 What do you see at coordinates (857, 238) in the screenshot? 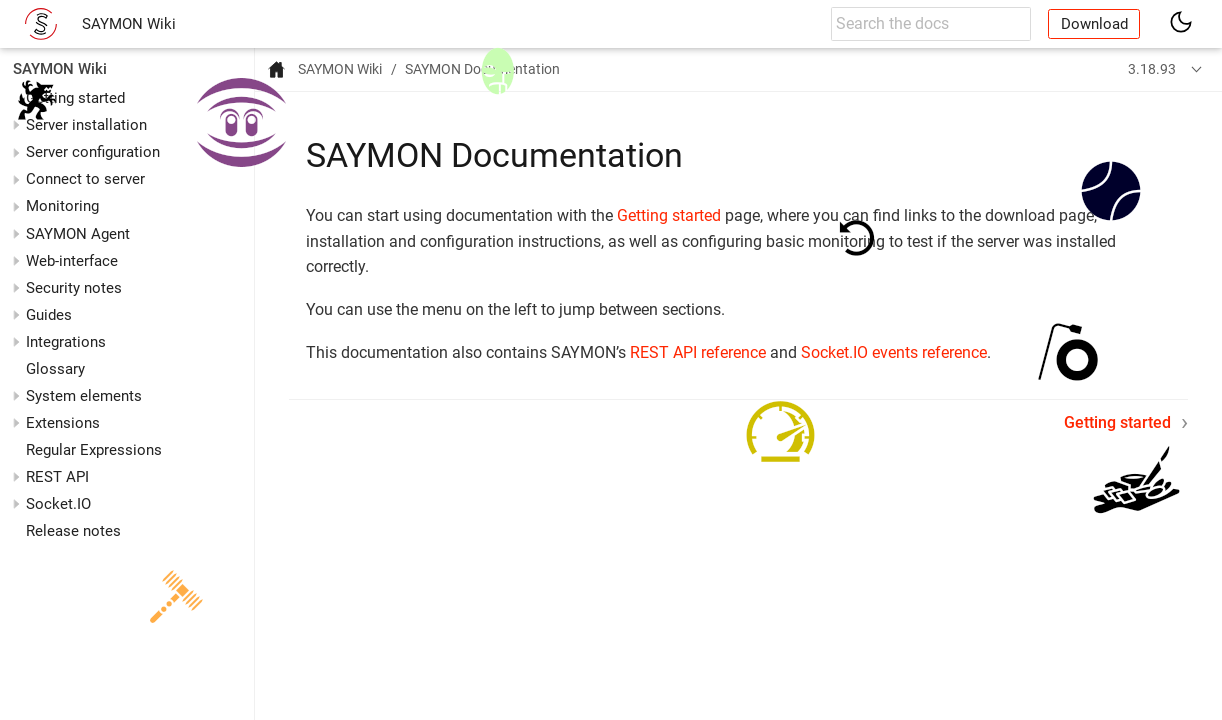
I see `undo last action` at bounding box center [857, 238].